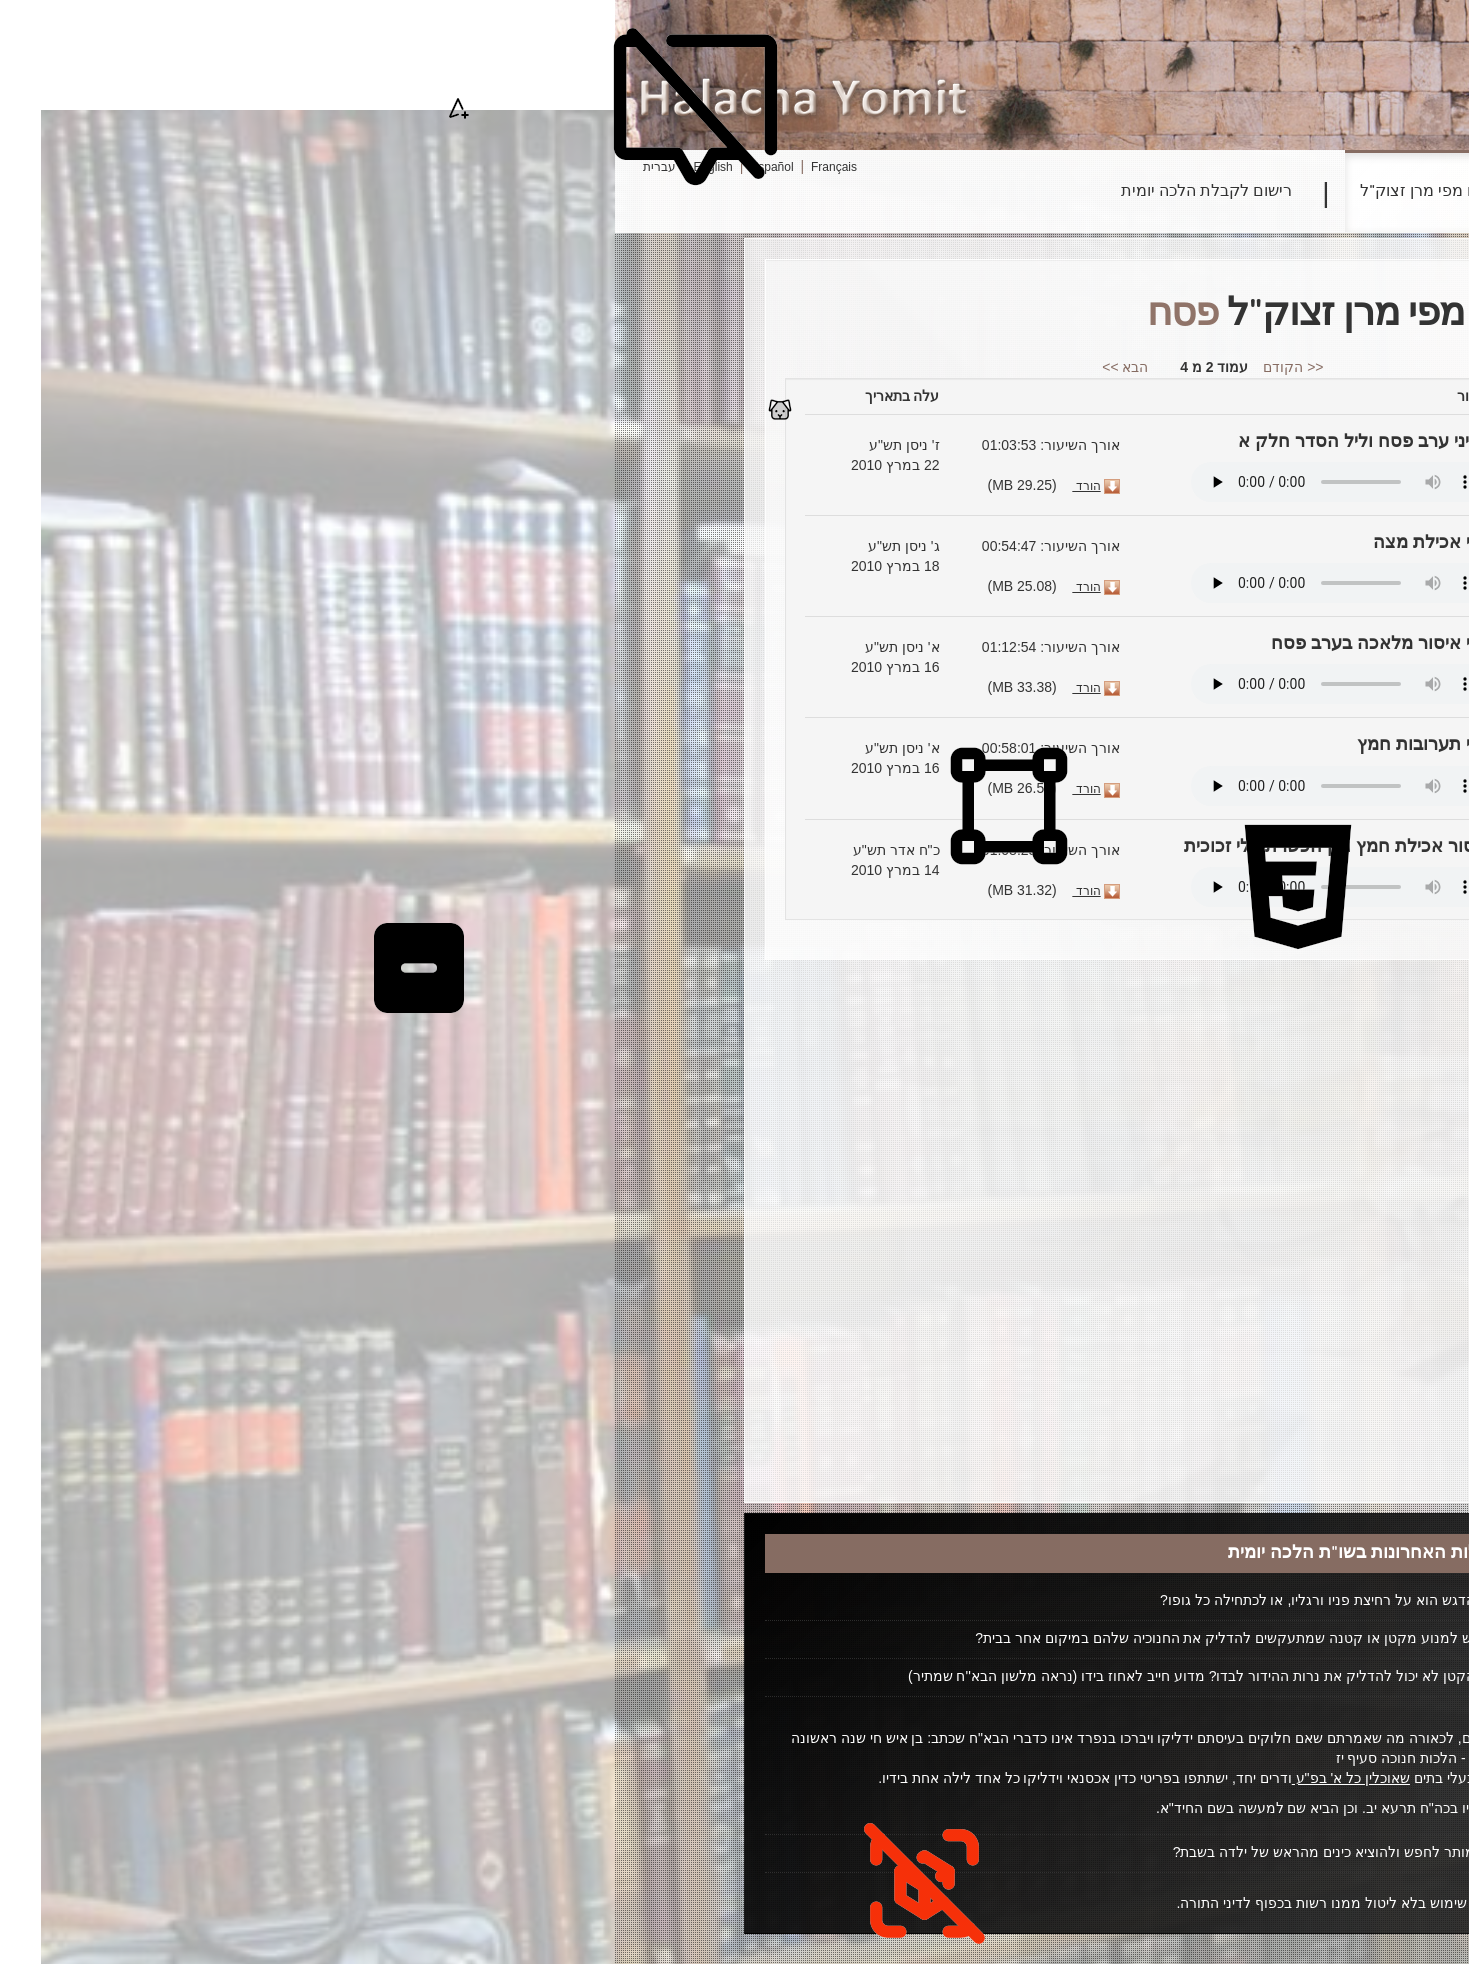 The image size is (1469, 1964). I want to click on access vector editing tools, so click(1009, 806).